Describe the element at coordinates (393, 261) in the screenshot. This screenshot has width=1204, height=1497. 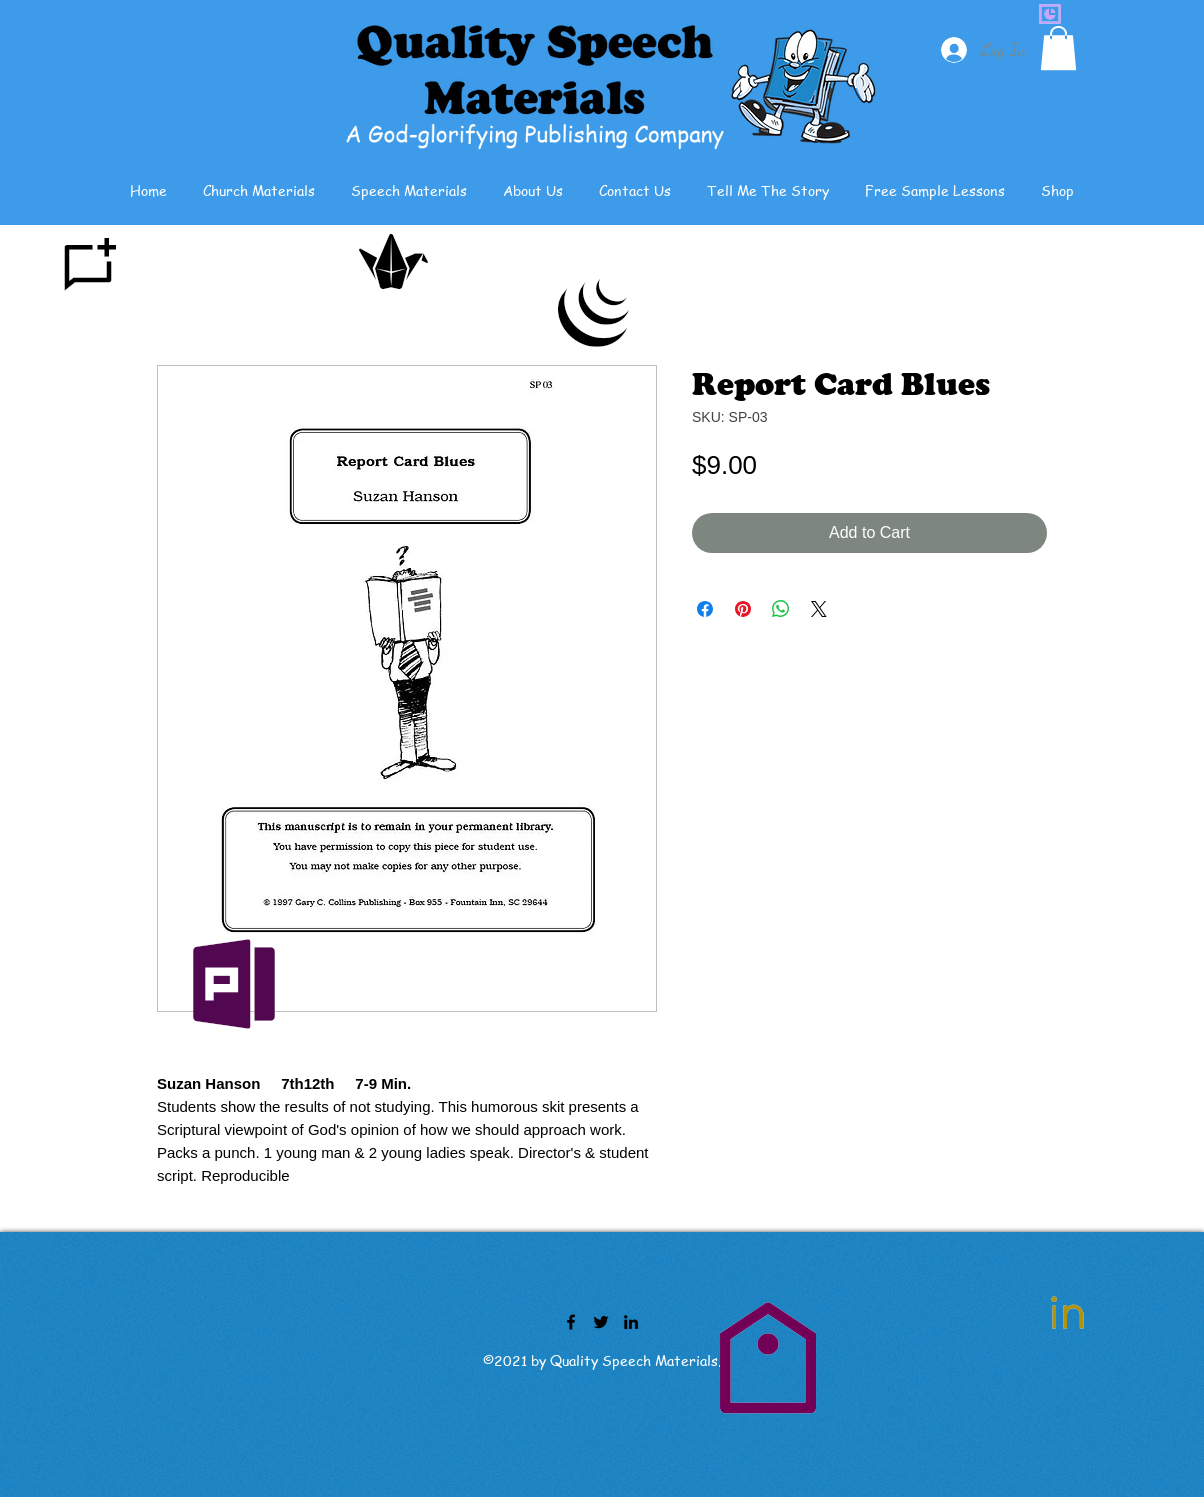
I see `open padlet app` at that location.